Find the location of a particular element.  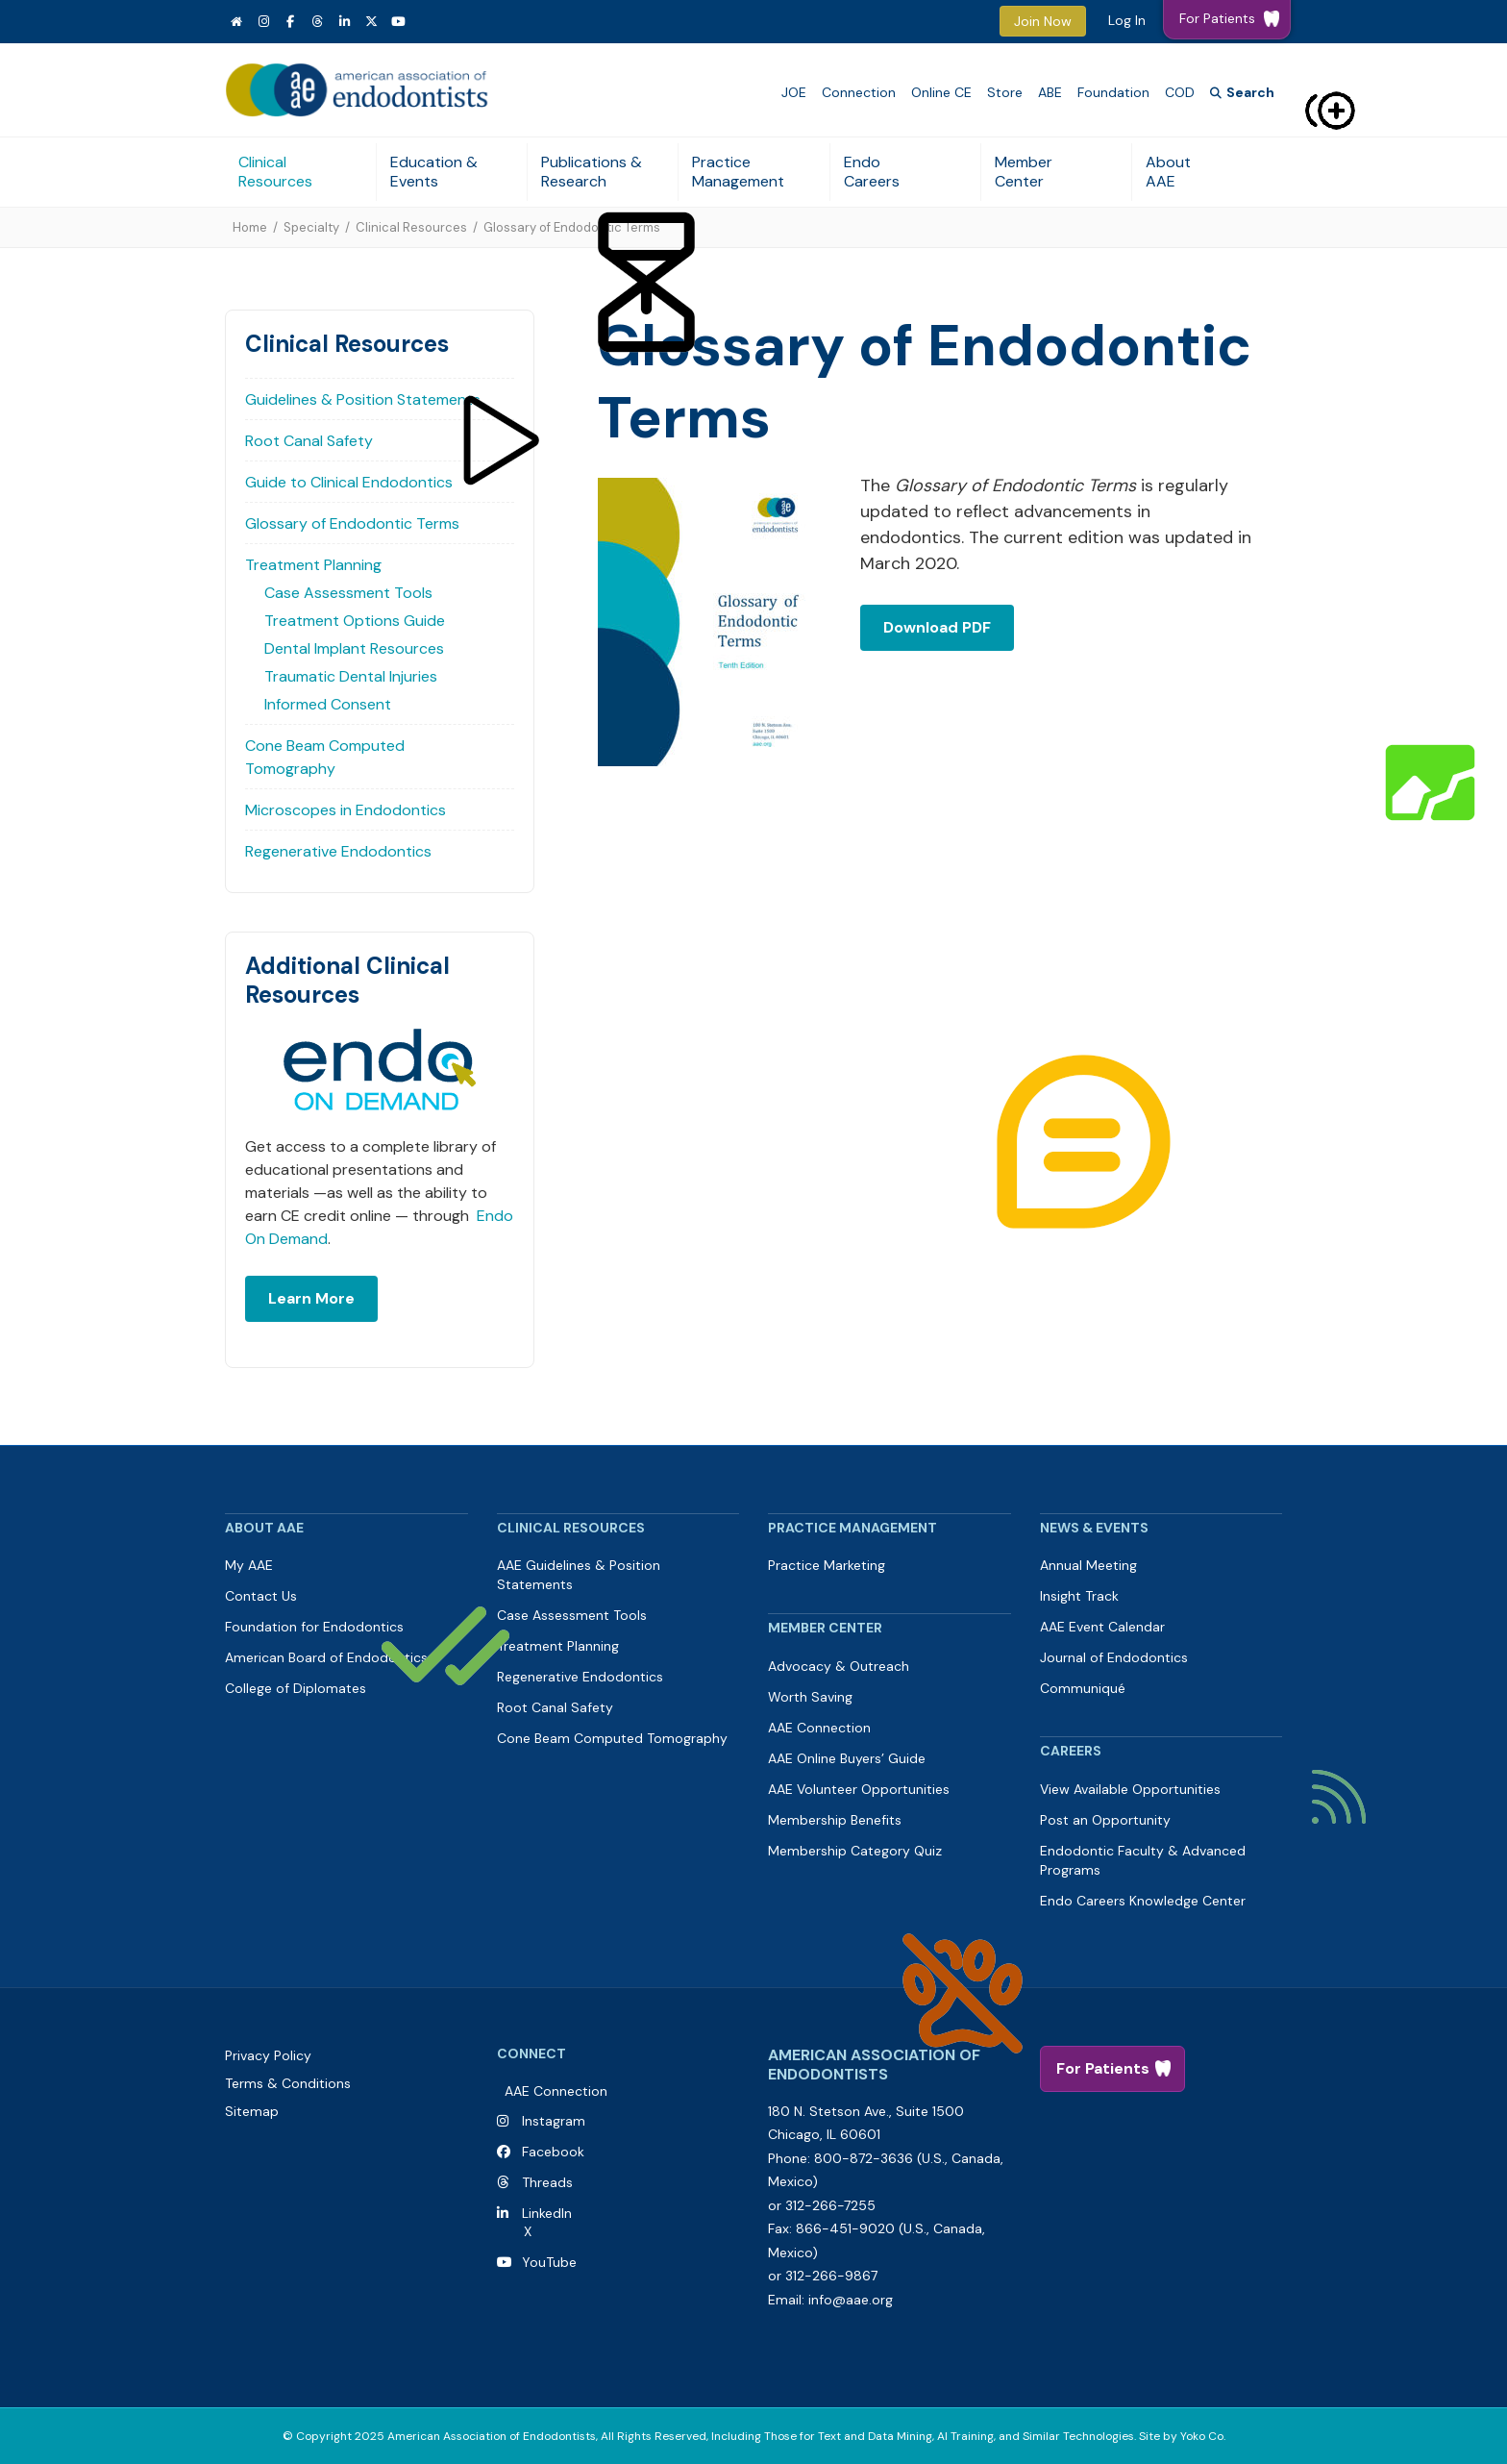

indicates a process is in progress is located at coordinates (646, 282).